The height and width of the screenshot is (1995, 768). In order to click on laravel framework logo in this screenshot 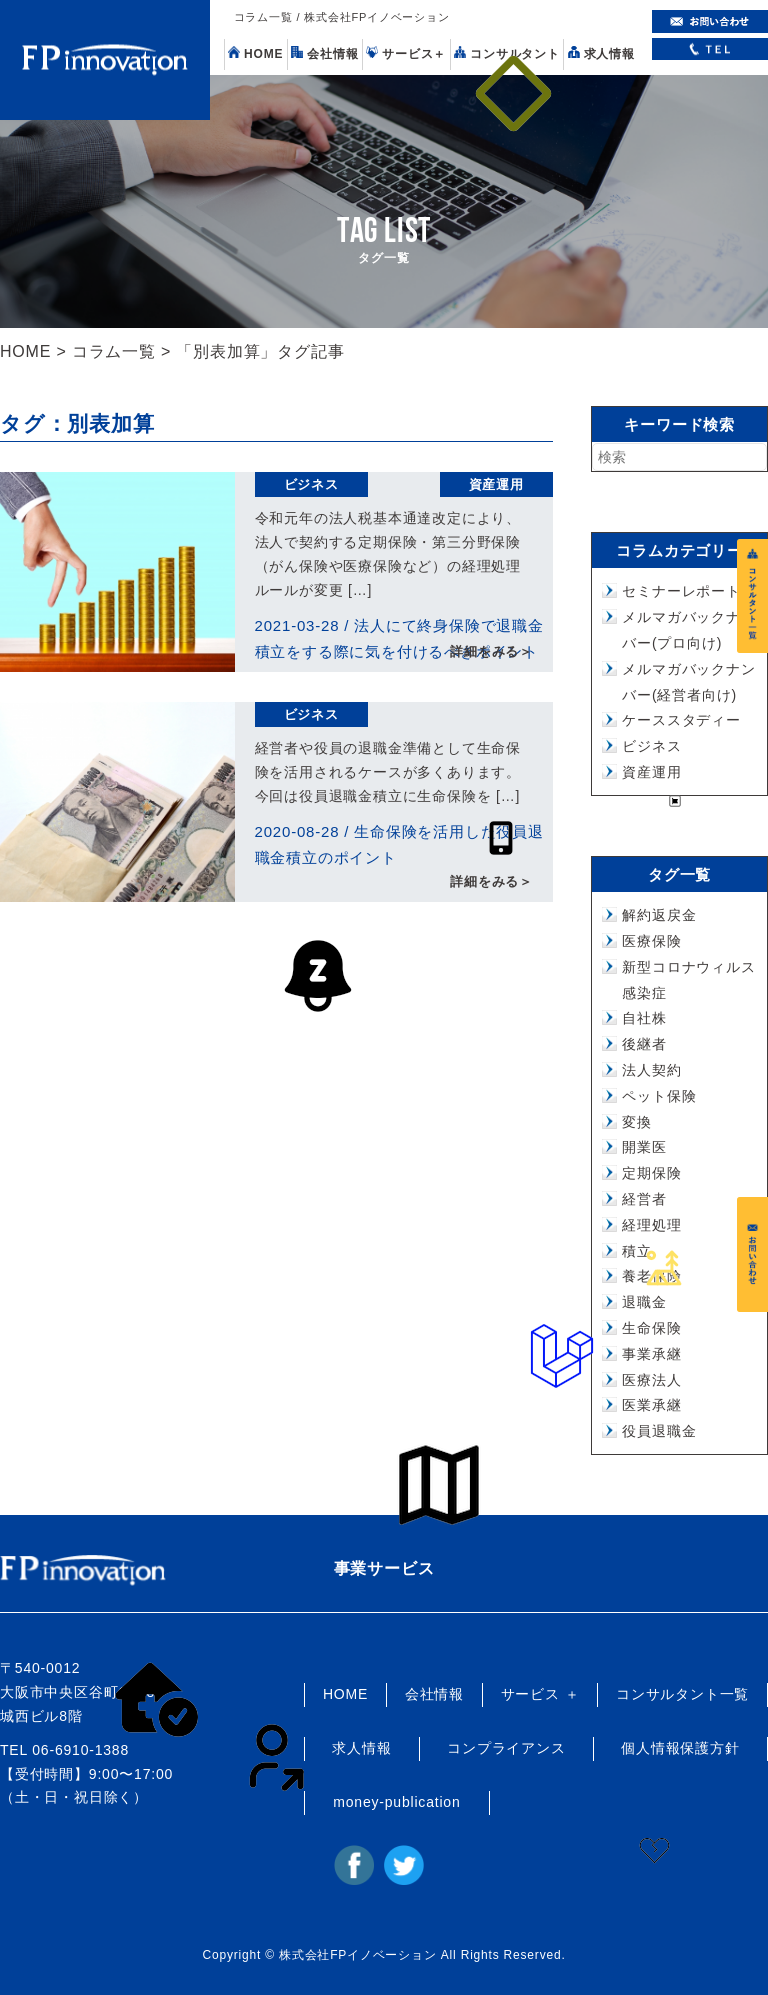, I will do `click(562, 1356)`.